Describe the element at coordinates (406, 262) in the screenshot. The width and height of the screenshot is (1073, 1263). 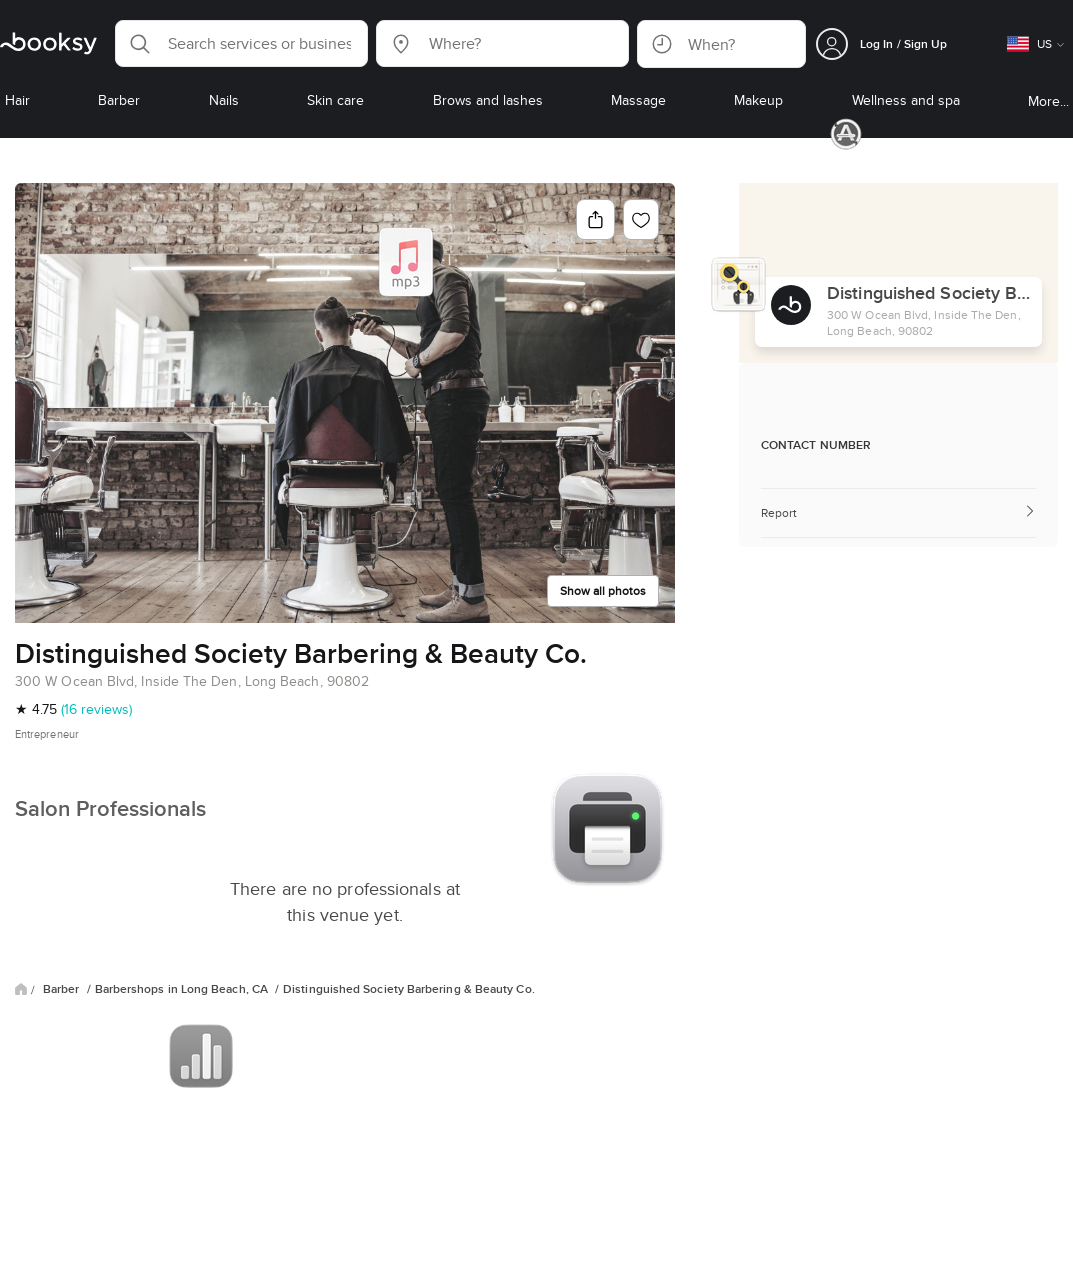
I see `an mp3 audio file` at that location.